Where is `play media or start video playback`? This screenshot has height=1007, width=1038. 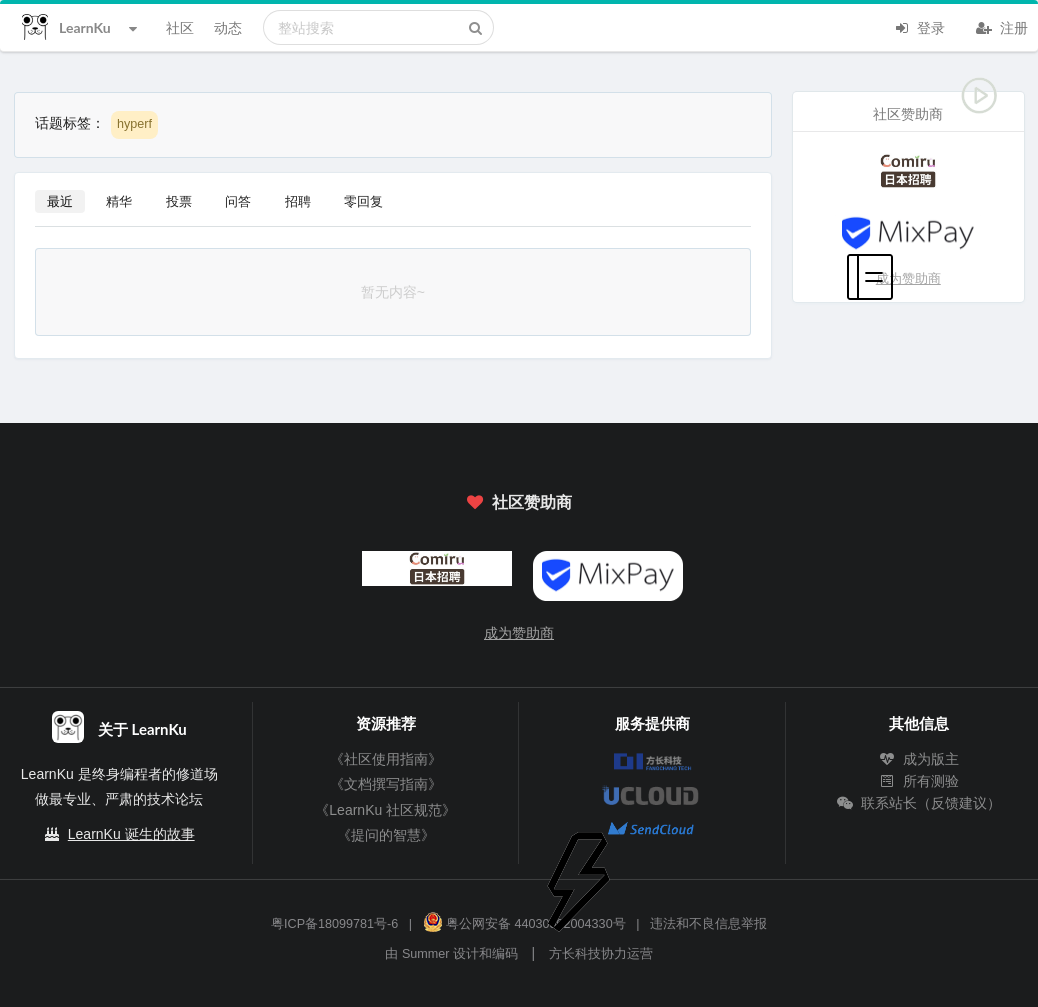
play media or start video playback is located at coordinates (979, 95).